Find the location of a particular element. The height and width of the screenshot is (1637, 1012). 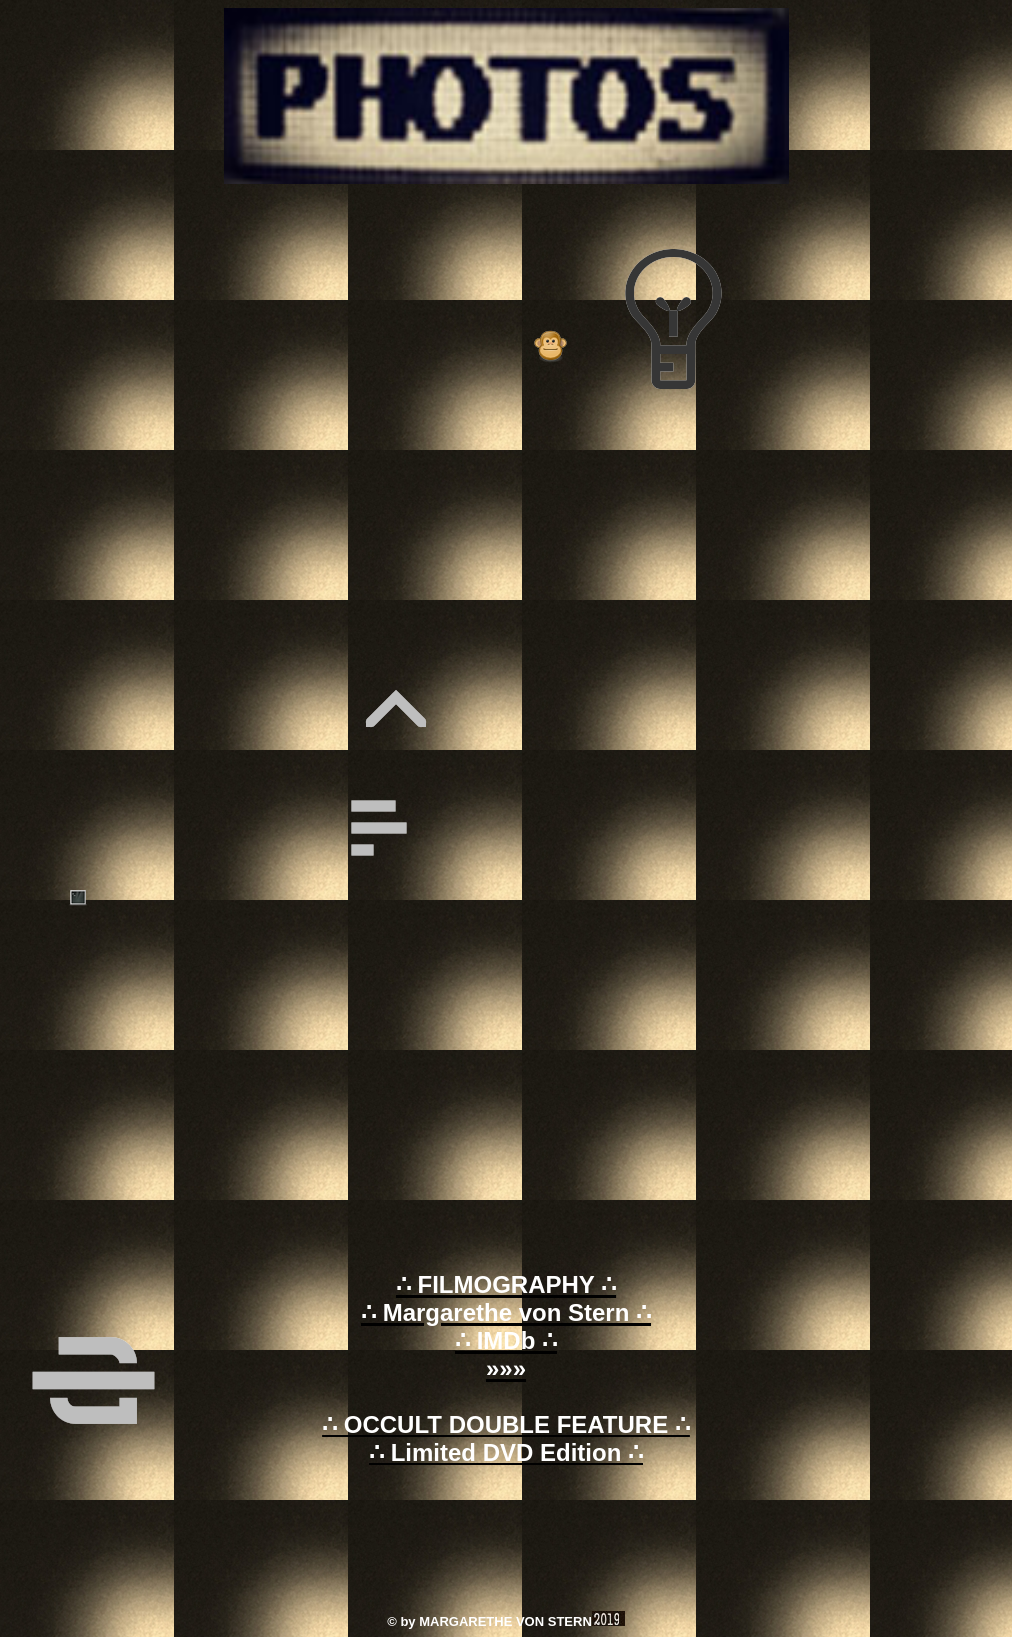

open the terminal application is located at coordinates (78, 897).